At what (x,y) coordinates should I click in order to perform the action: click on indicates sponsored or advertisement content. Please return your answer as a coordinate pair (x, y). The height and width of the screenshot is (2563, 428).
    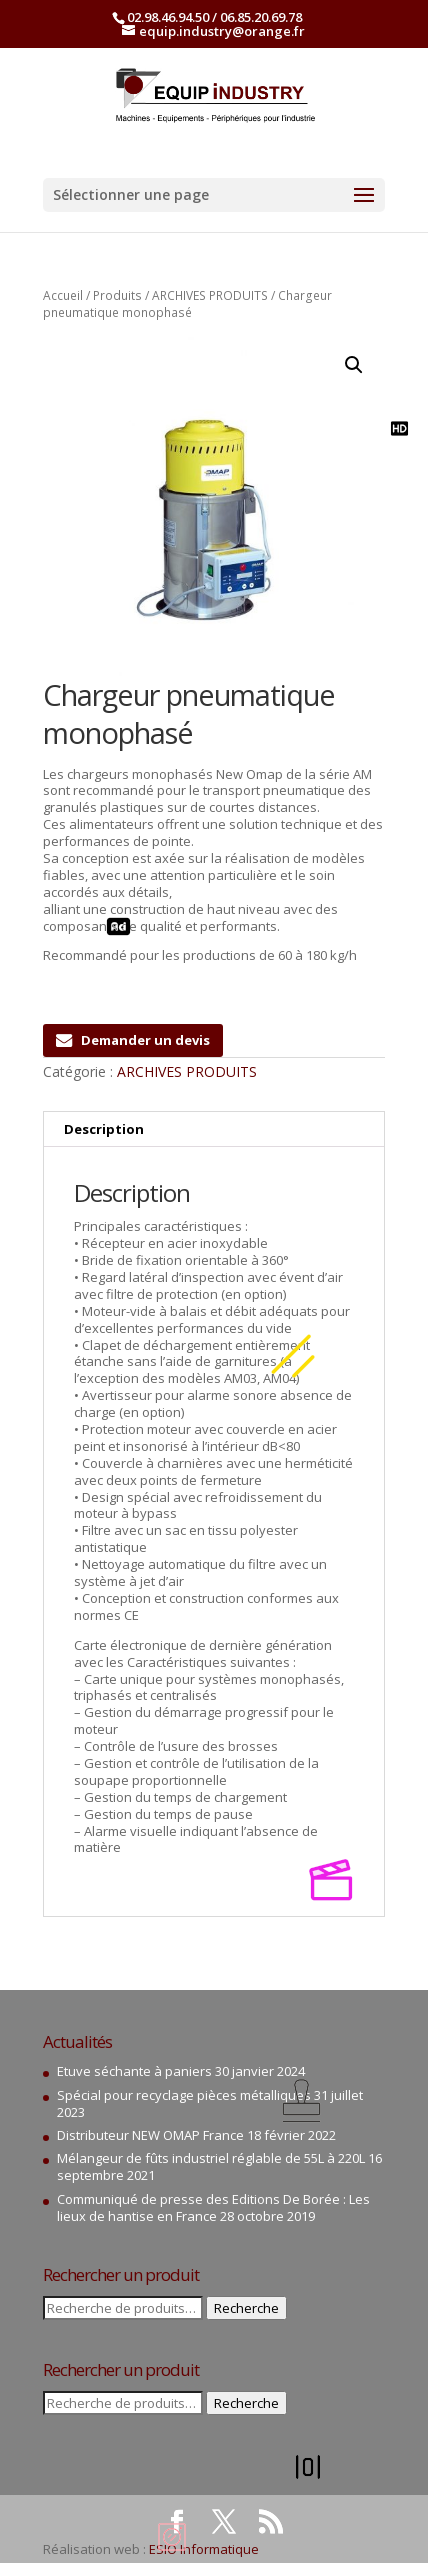
    Looking at the image, I should click on (118, 926).